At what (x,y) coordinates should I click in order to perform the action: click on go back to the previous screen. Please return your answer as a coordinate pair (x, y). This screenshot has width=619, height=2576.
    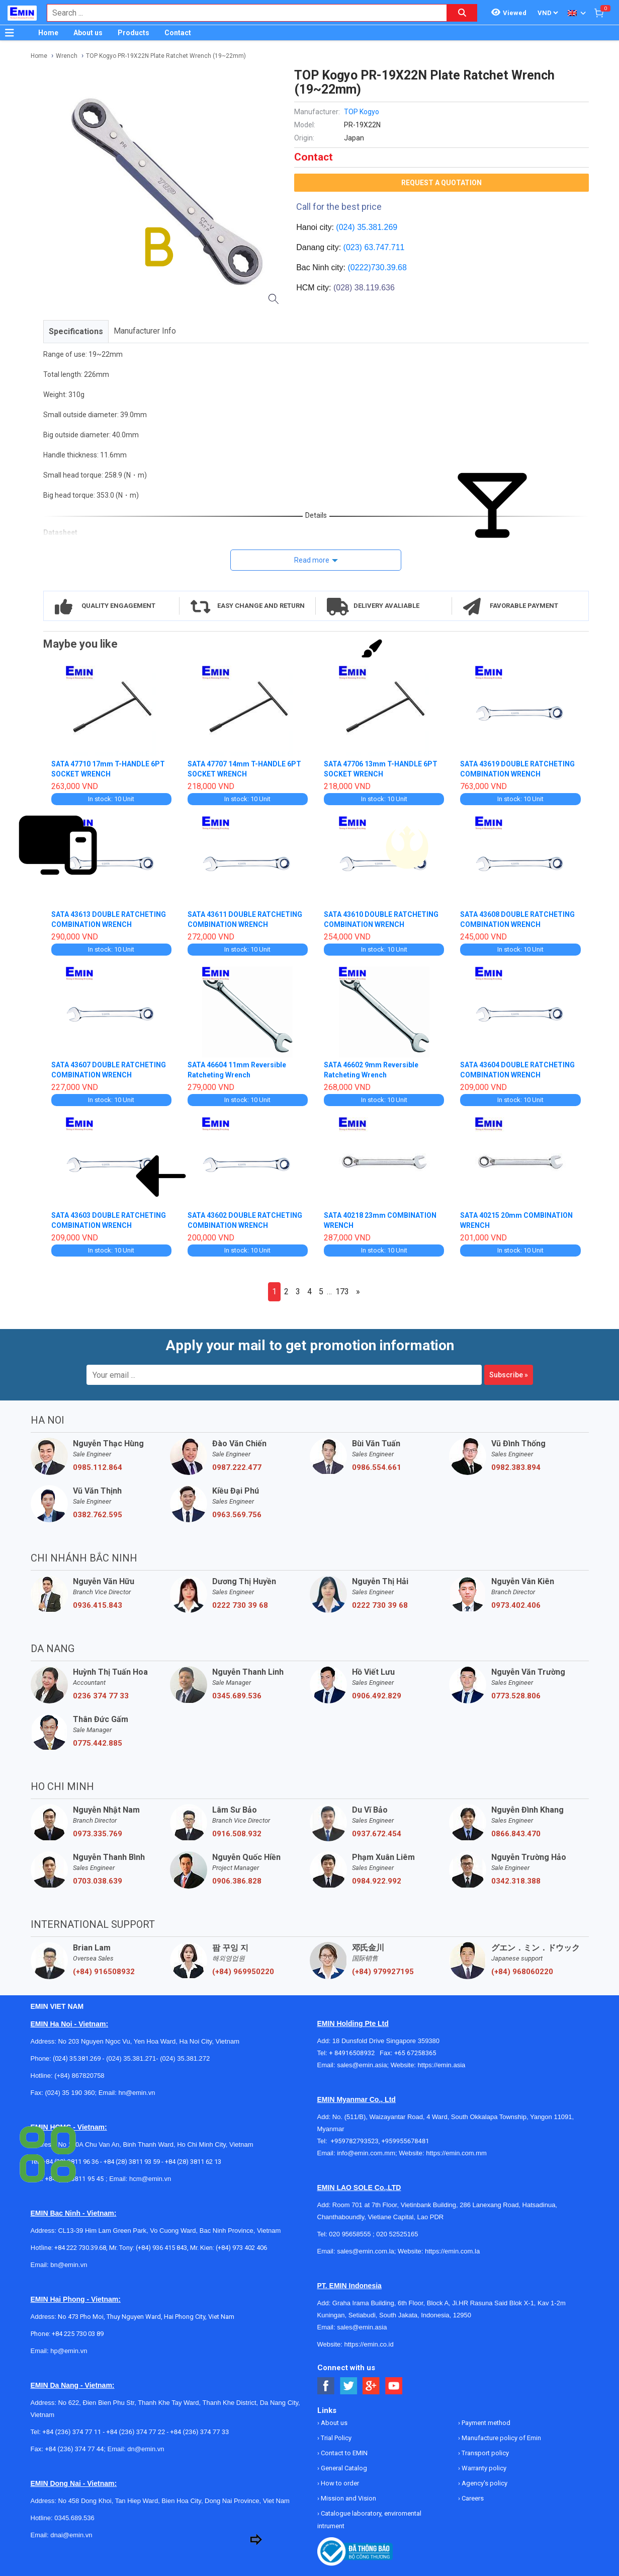
    Looking at the image, I should click on (161, 1176).